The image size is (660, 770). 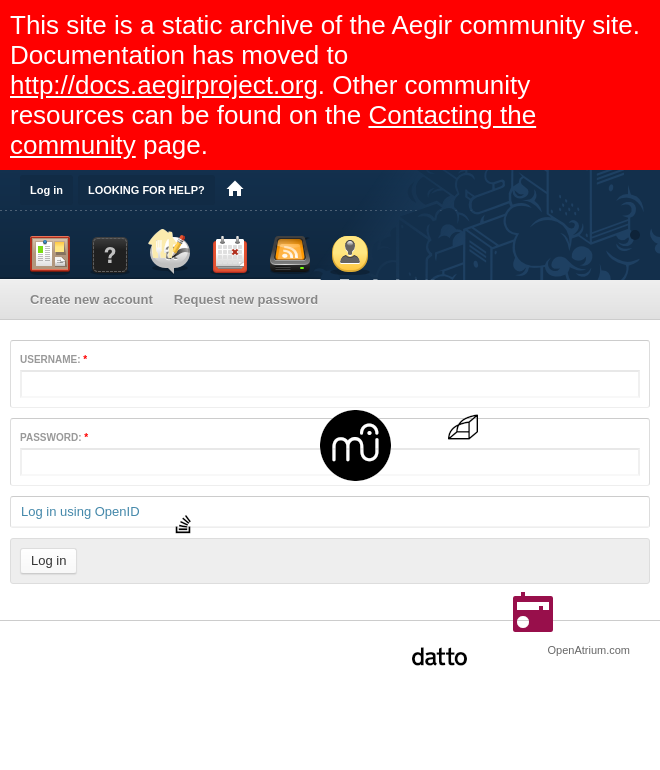 I want to click on rollbar error monitoring service logo, so click(x=463, y=427).